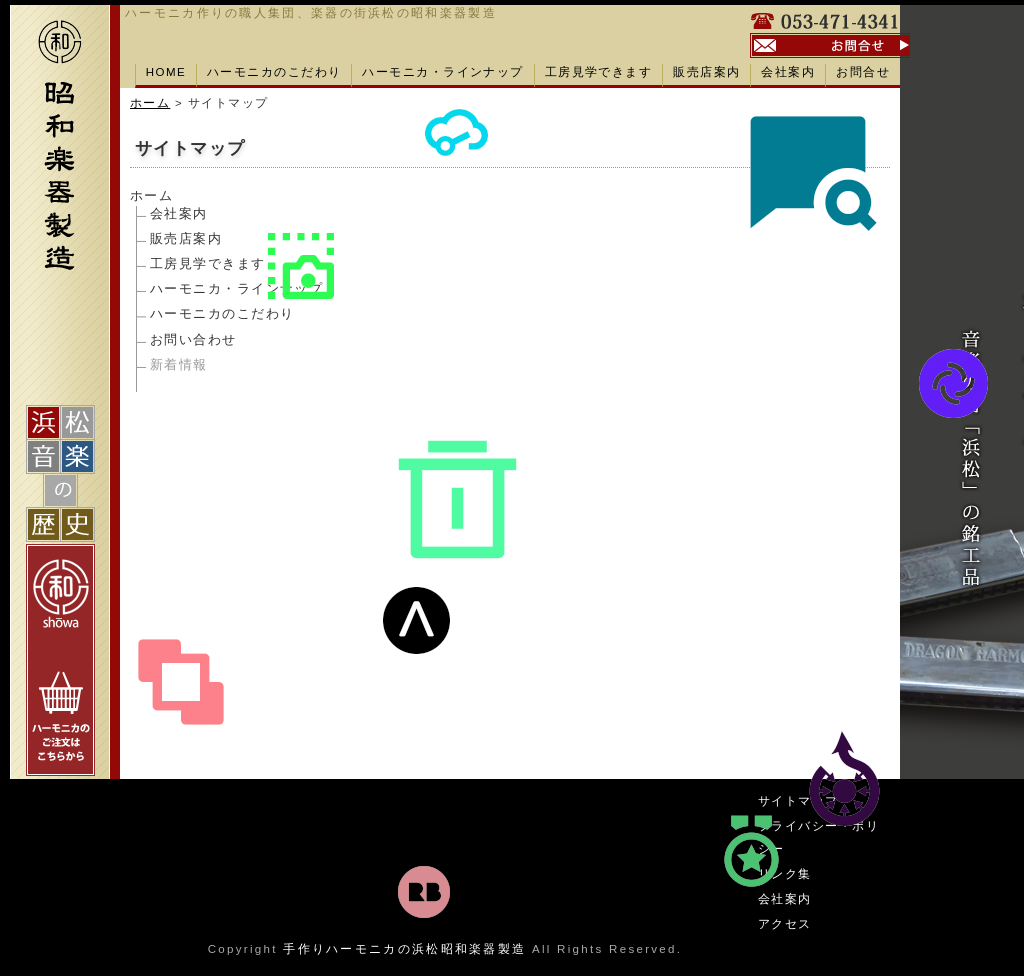  Describe the element at coordinates (416, 620) in the screenshot. I see `open the lydia mobile payment app` at that location.